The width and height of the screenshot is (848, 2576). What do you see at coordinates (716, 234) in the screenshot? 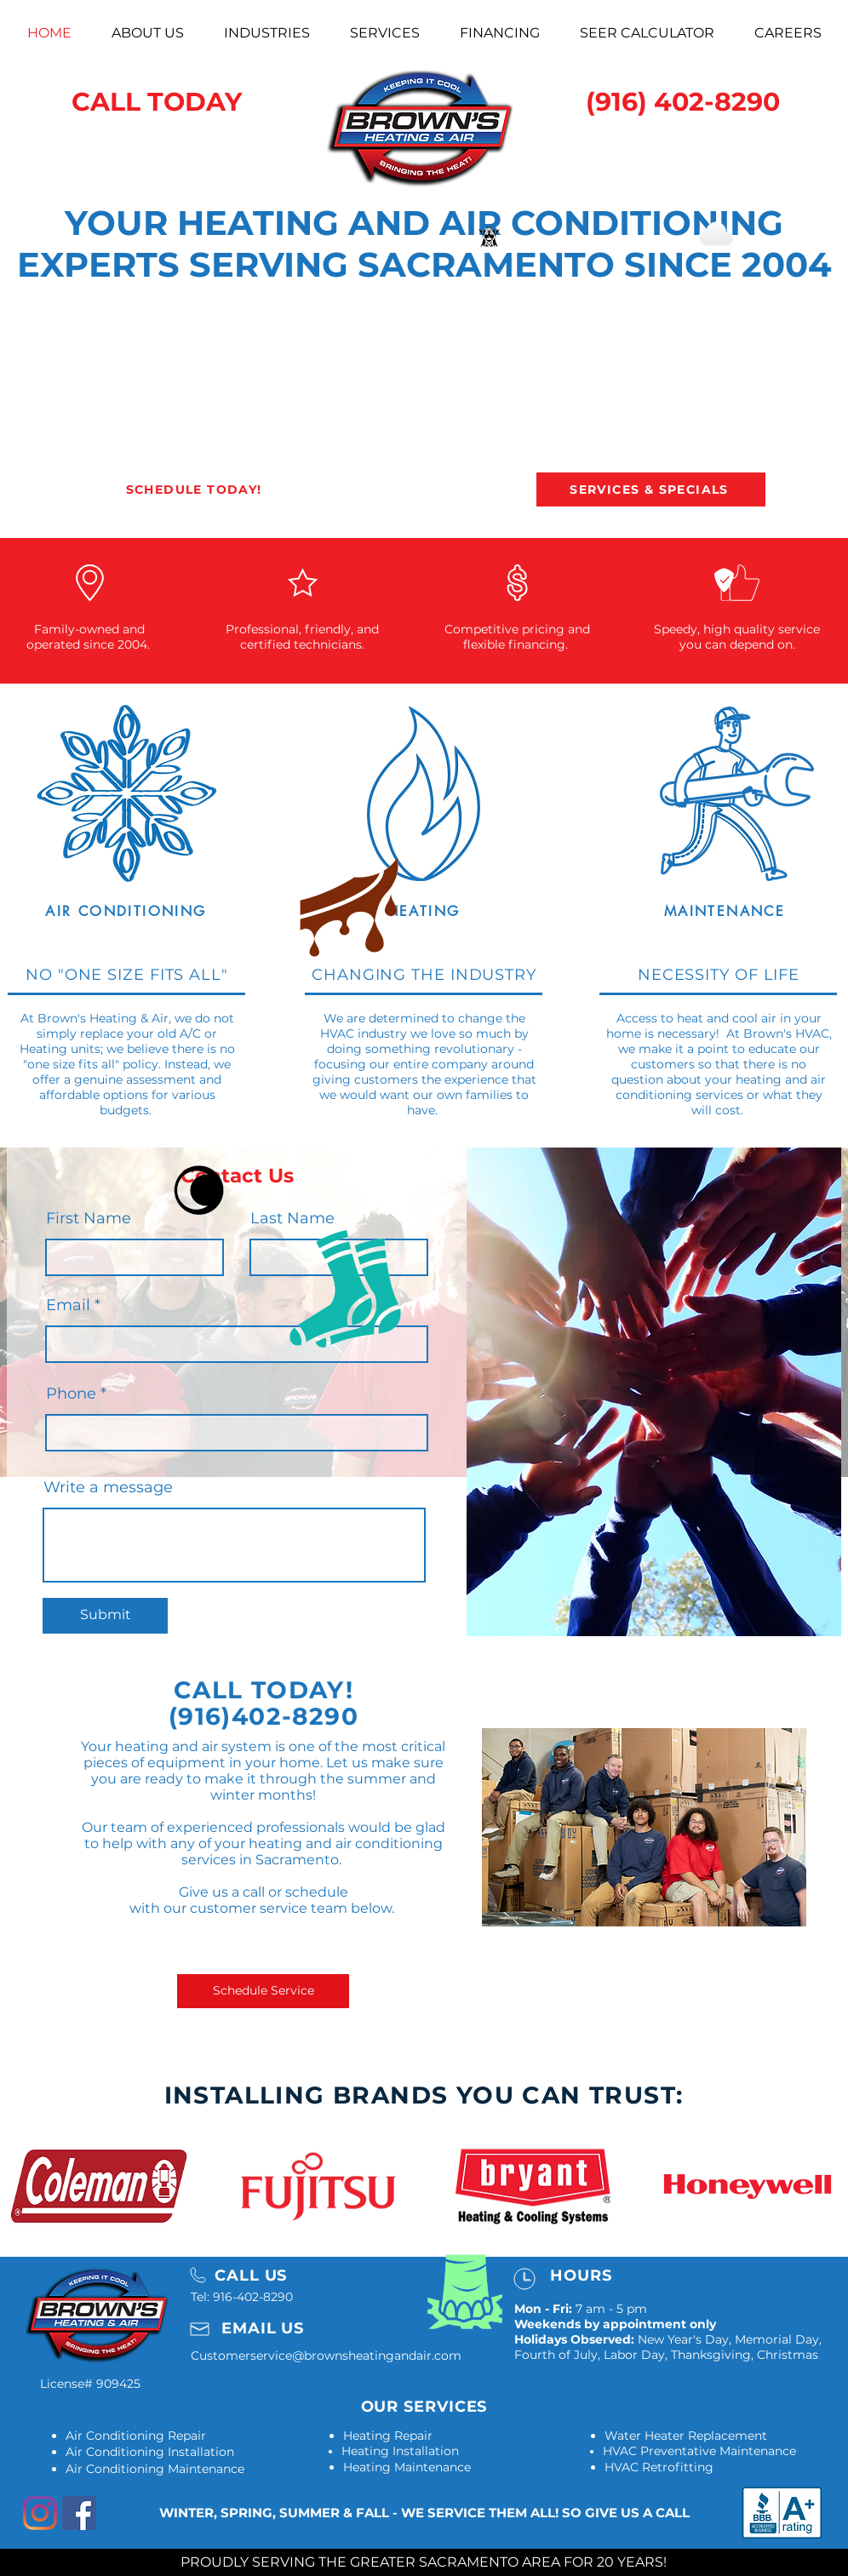
I see `indicates overcast or cloudy weather conditions` at bounding box center [716, 234].